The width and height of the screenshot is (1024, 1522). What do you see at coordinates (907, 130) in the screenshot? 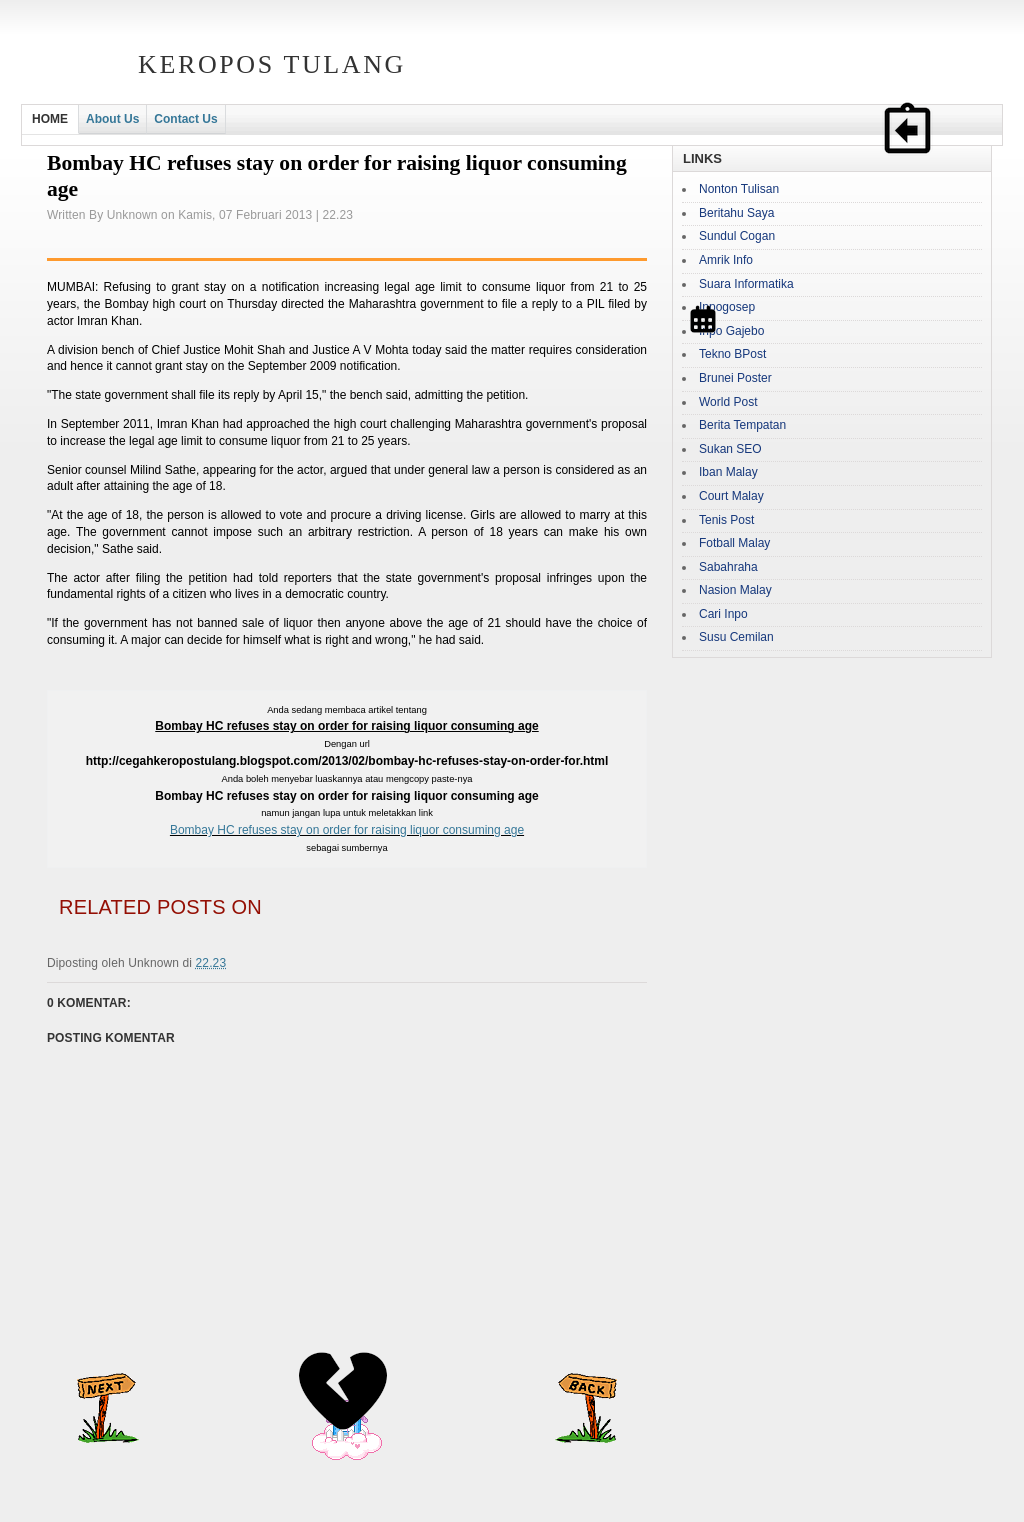
I see `return or send back an assignment` at bounding box center [907, 130].